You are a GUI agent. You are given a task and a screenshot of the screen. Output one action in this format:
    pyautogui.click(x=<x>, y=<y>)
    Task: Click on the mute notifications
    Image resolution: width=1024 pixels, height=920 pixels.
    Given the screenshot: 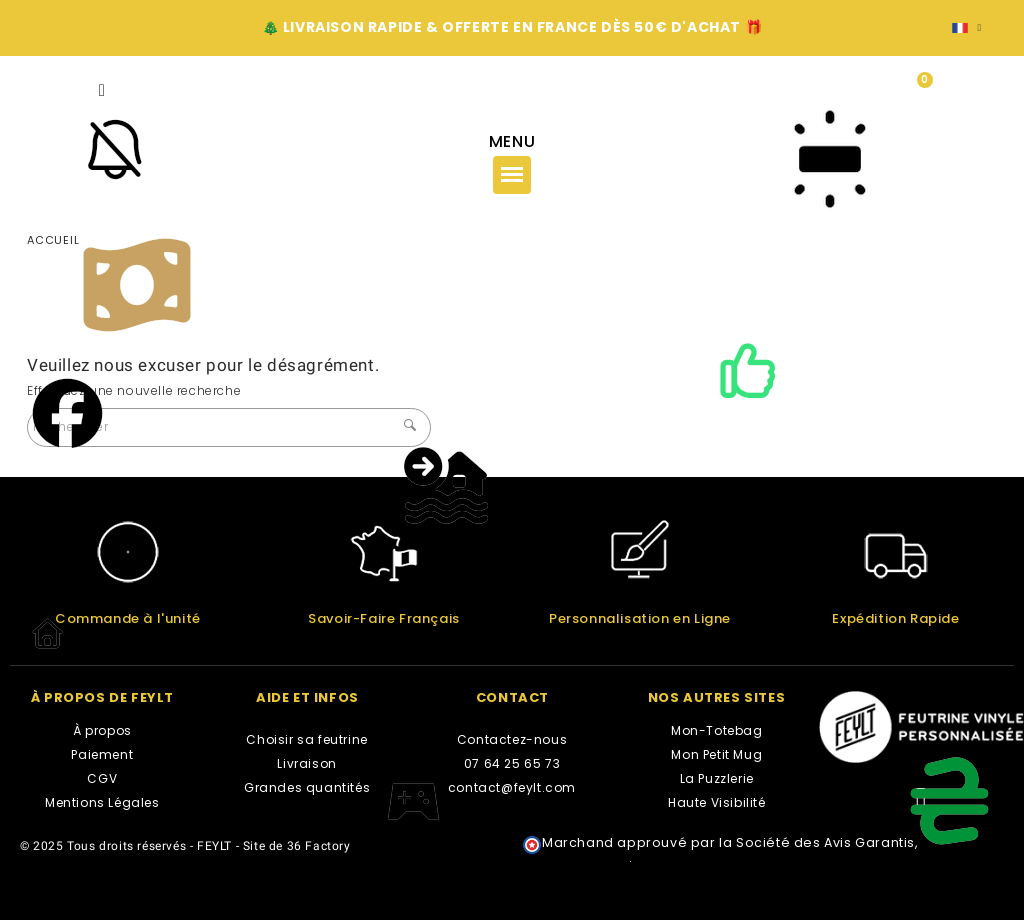 What is the action you would take?
    pyautogui.click(x=115, y=149)
    